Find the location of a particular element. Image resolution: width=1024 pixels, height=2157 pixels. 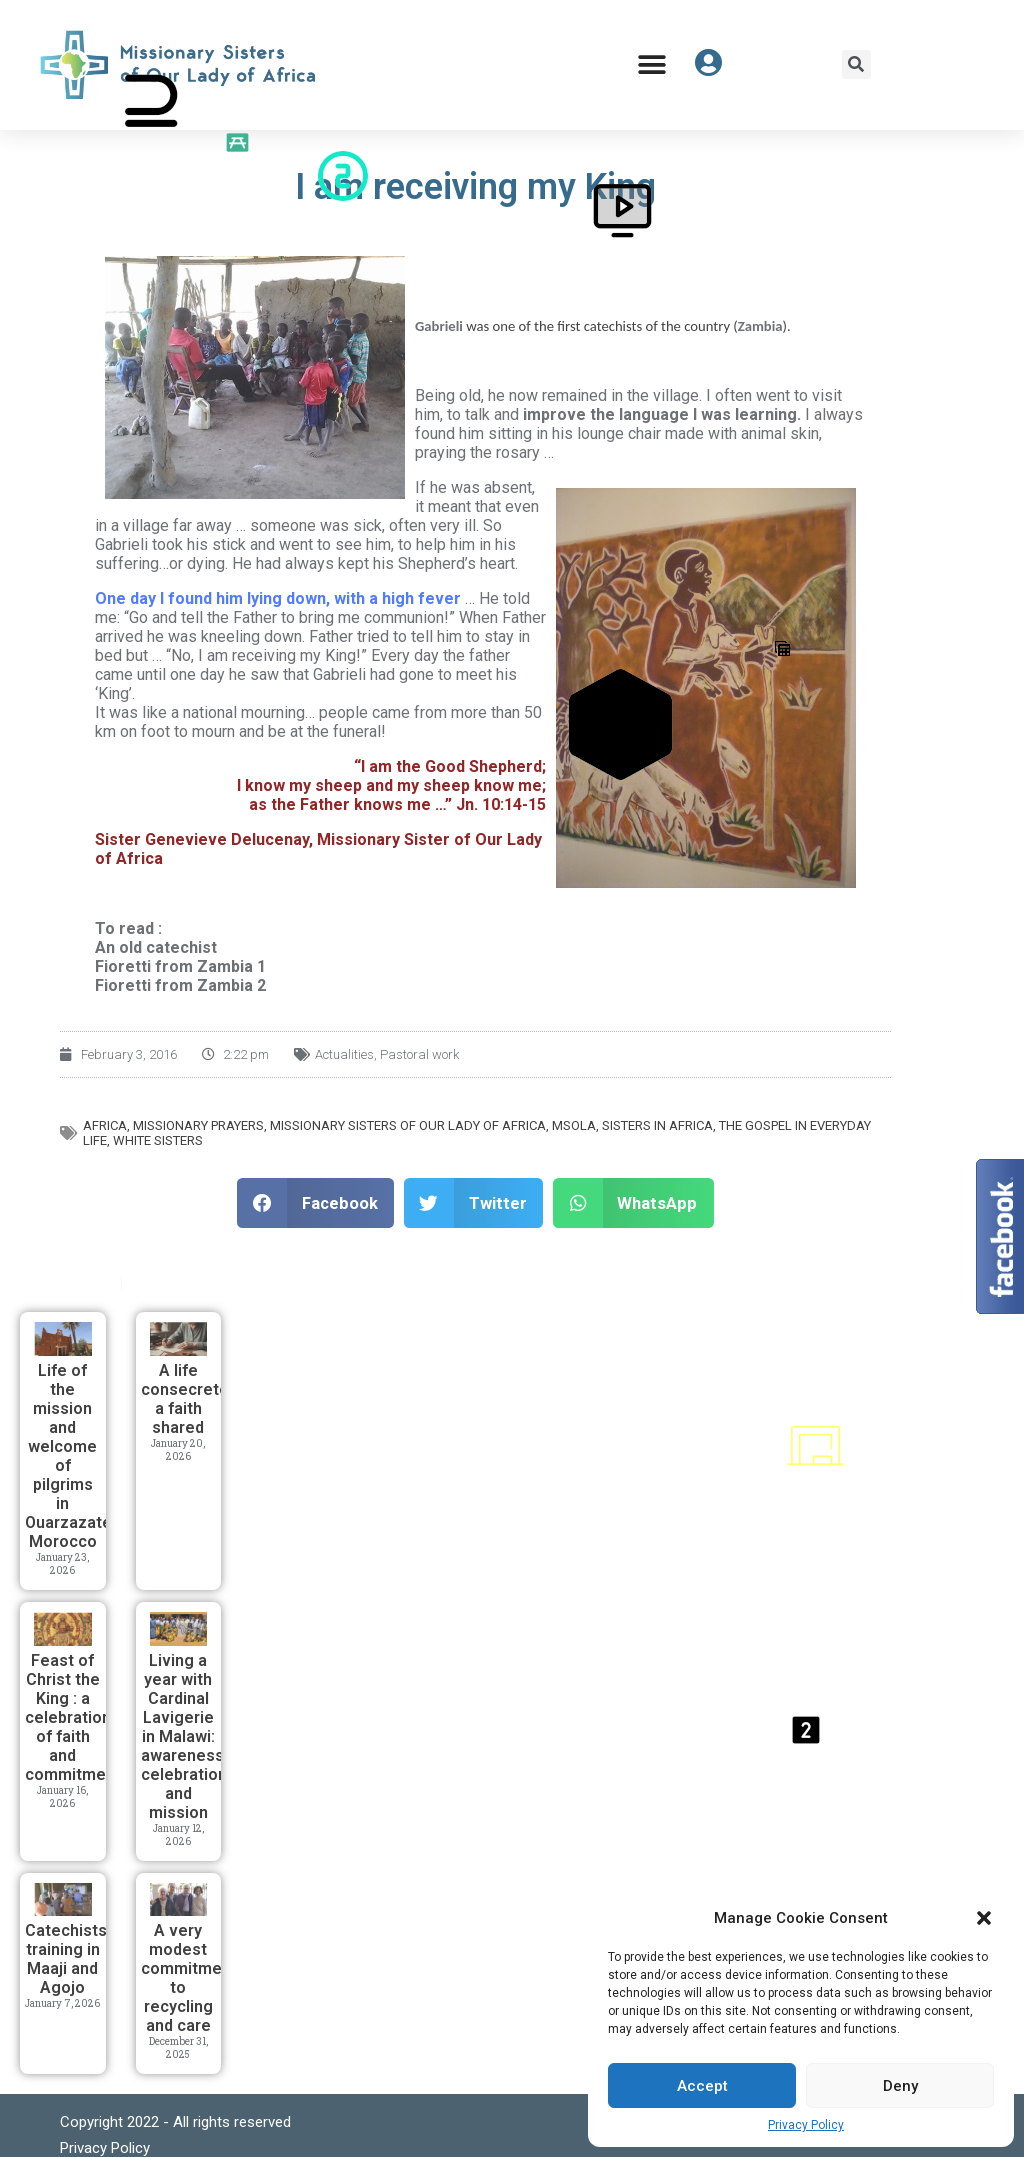

switch to table or grid view is located at coordinates (782, 648).